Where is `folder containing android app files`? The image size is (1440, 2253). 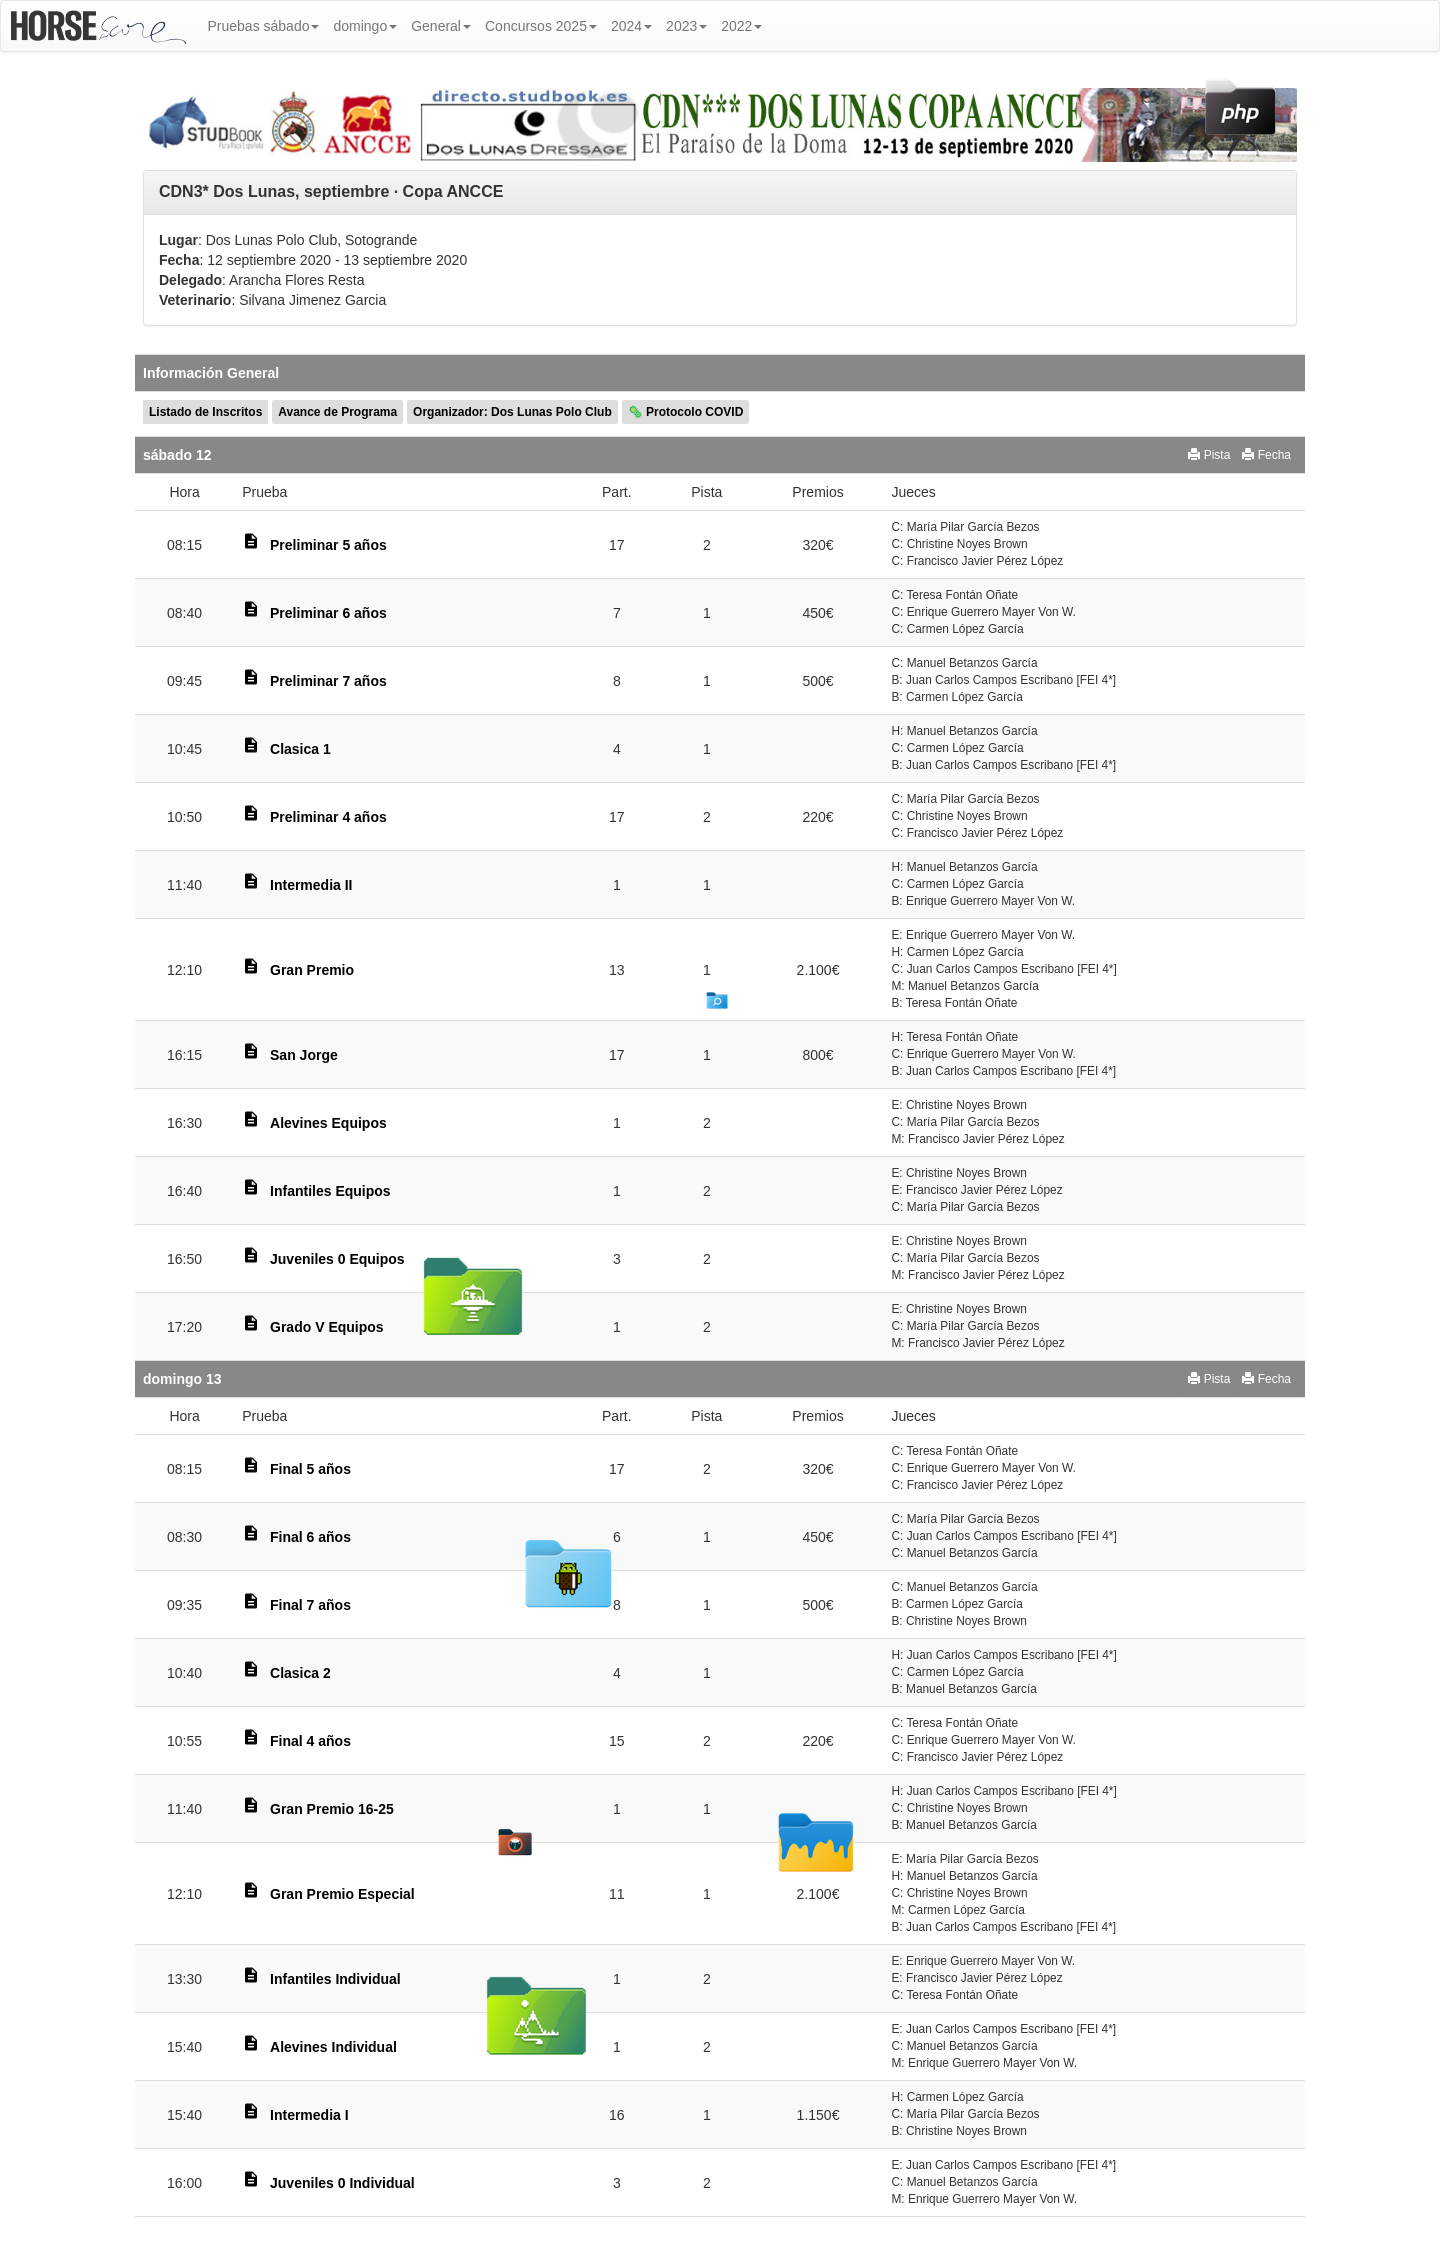
folder containing android app files is located at coordinates (568, 1576).